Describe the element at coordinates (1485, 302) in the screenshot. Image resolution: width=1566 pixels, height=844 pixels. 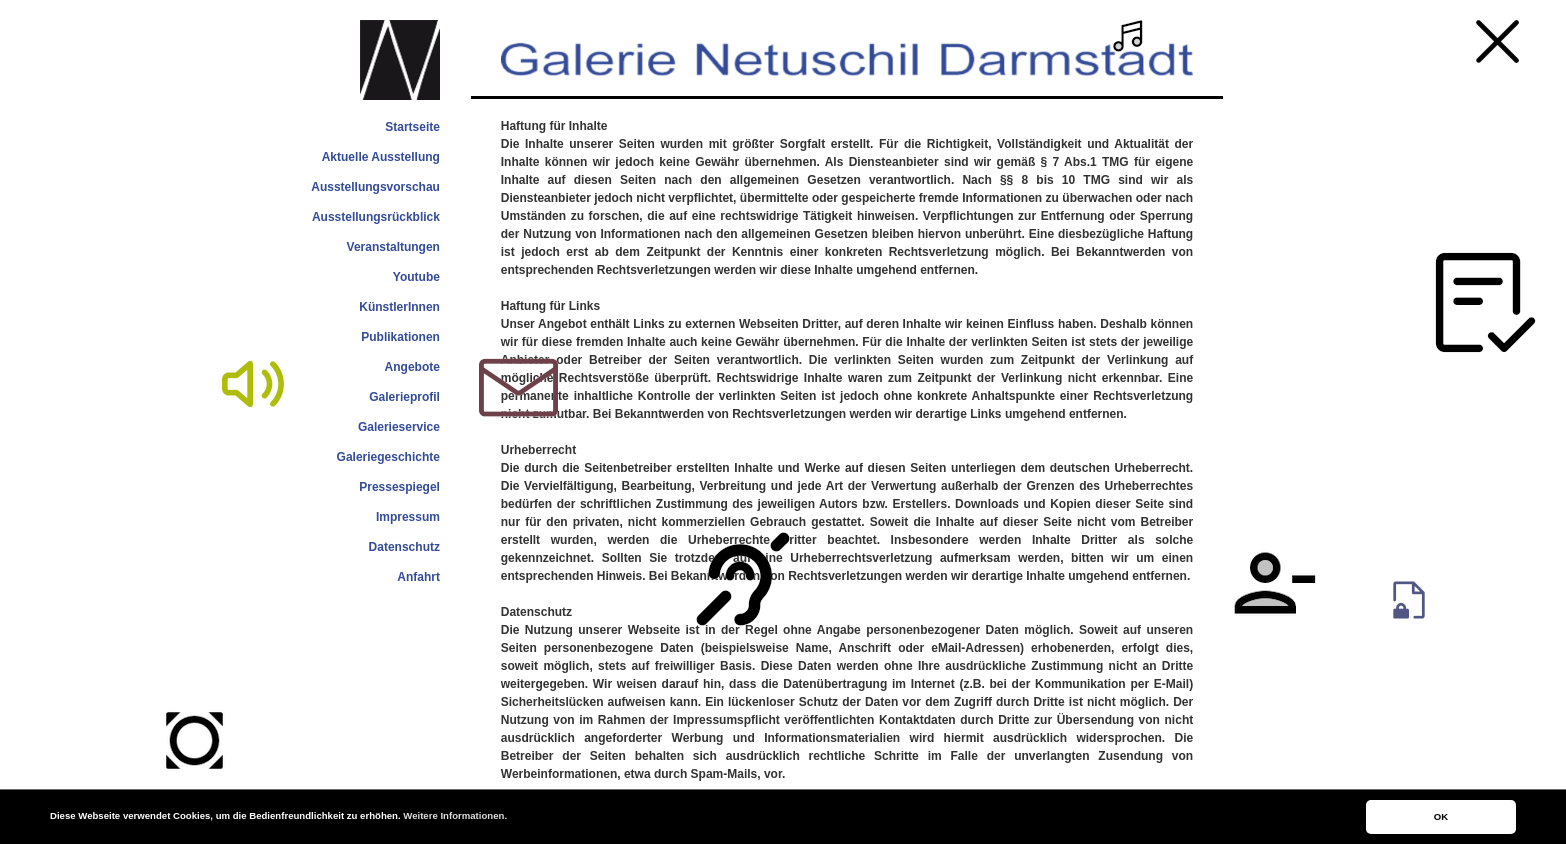
I see `view or manage your task checklist` at that location.